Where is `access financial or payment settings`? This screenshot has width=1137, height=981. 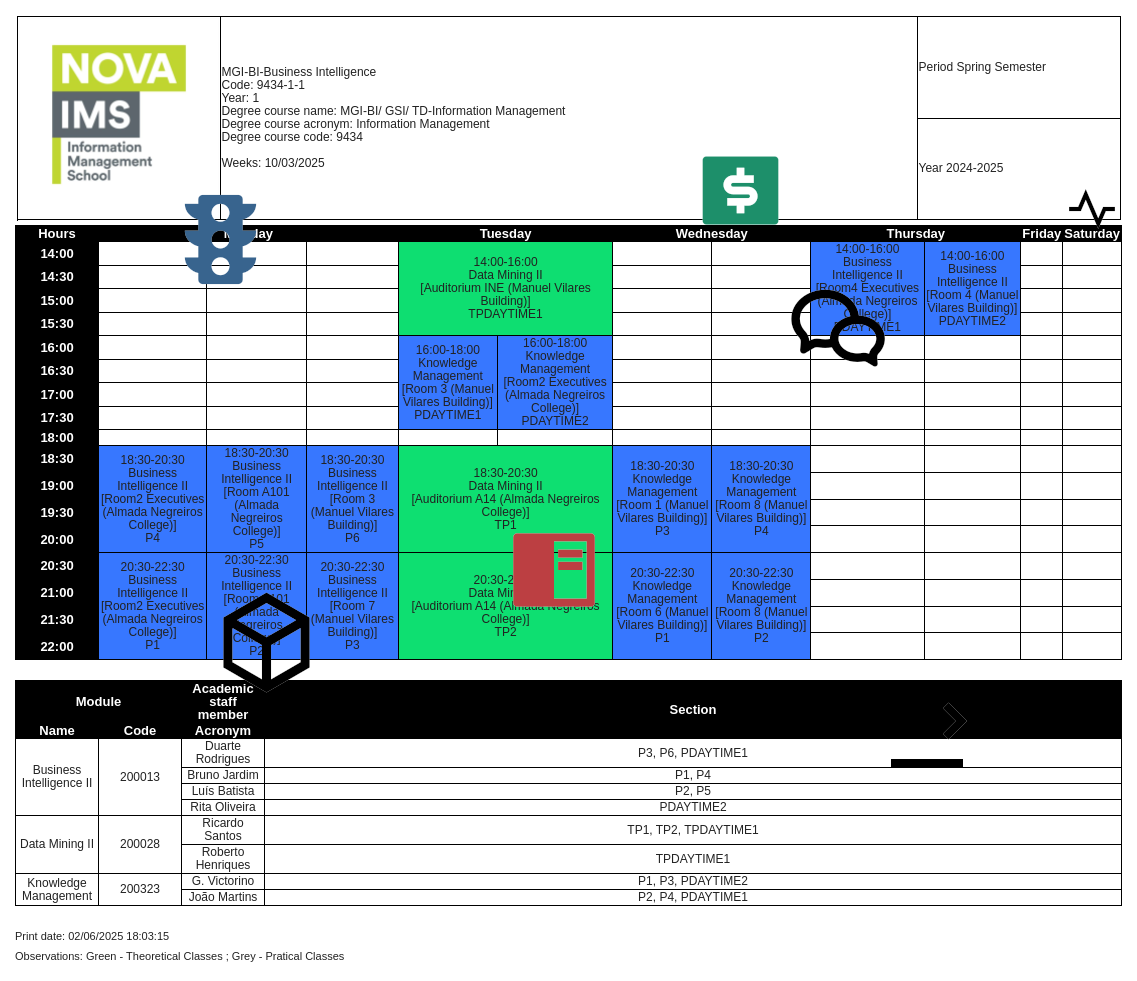 access financial or payment settings is located at coordinates (740, 190).